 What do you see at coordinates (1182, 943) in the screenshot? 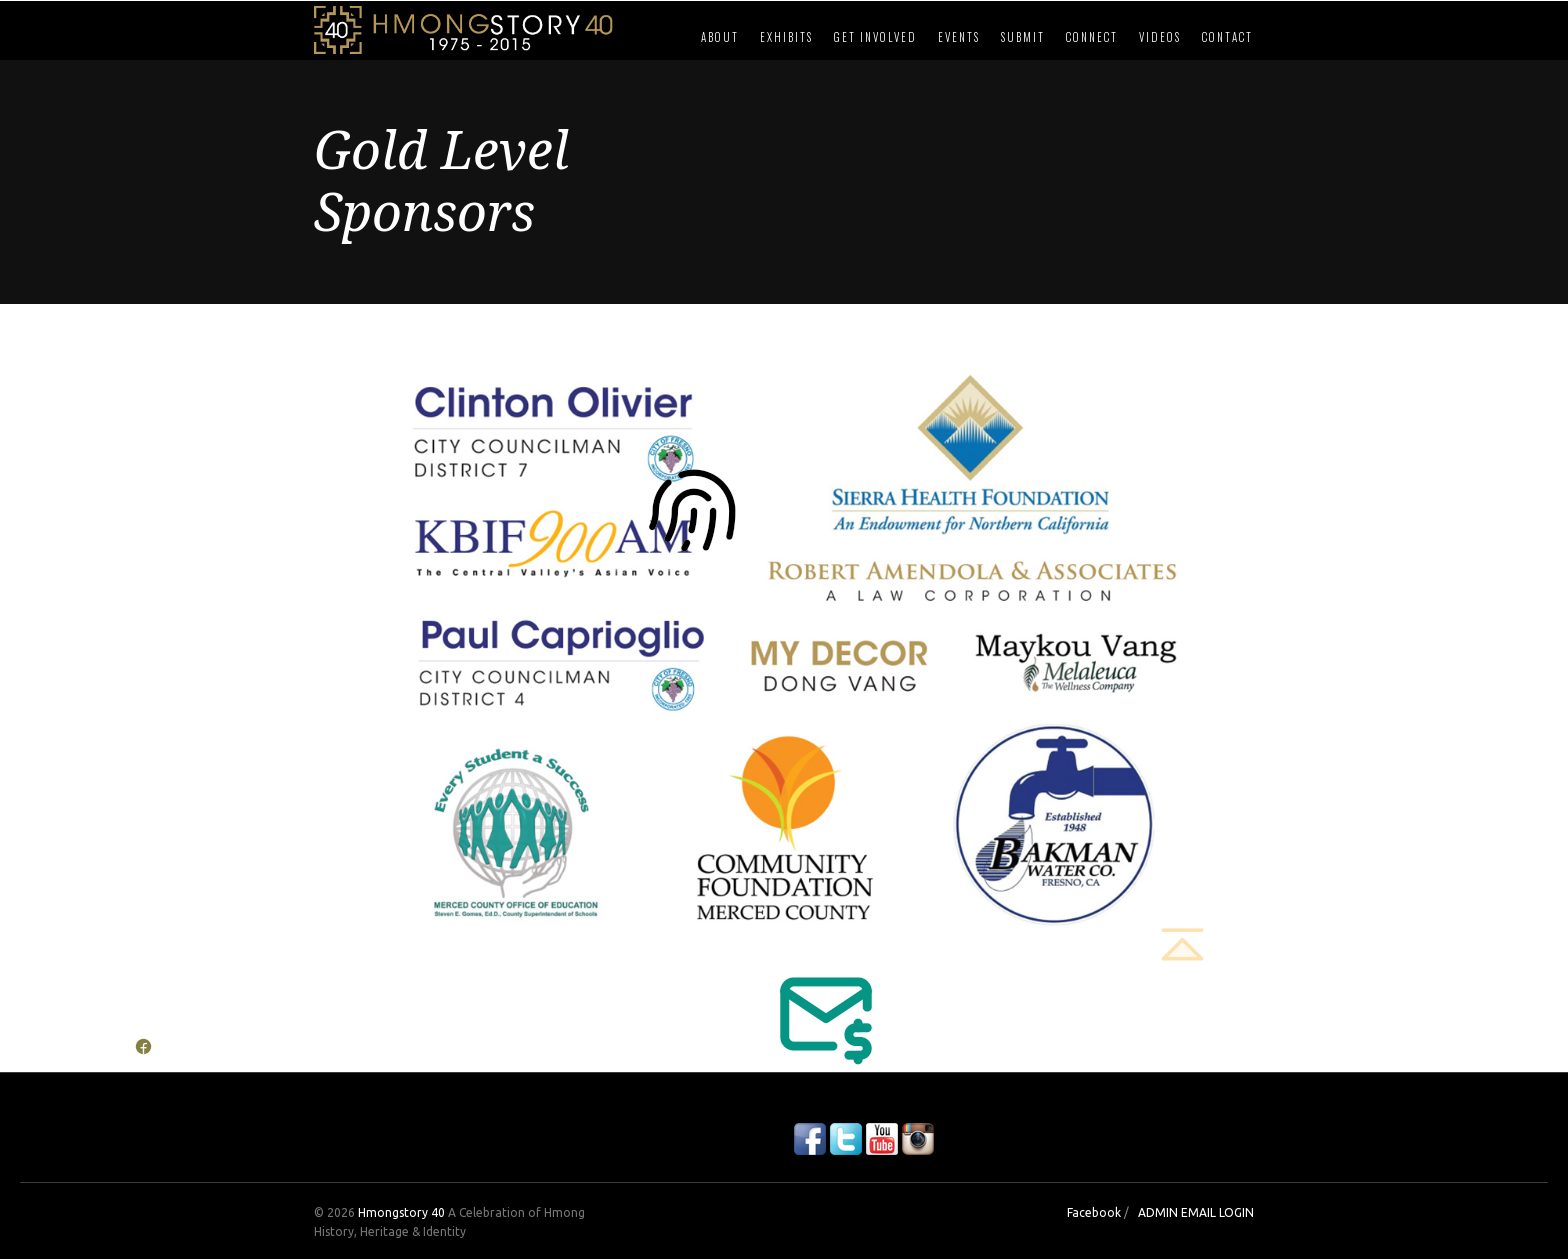
I see `collapse content or panel upward` at bounding box center [1182, 943].